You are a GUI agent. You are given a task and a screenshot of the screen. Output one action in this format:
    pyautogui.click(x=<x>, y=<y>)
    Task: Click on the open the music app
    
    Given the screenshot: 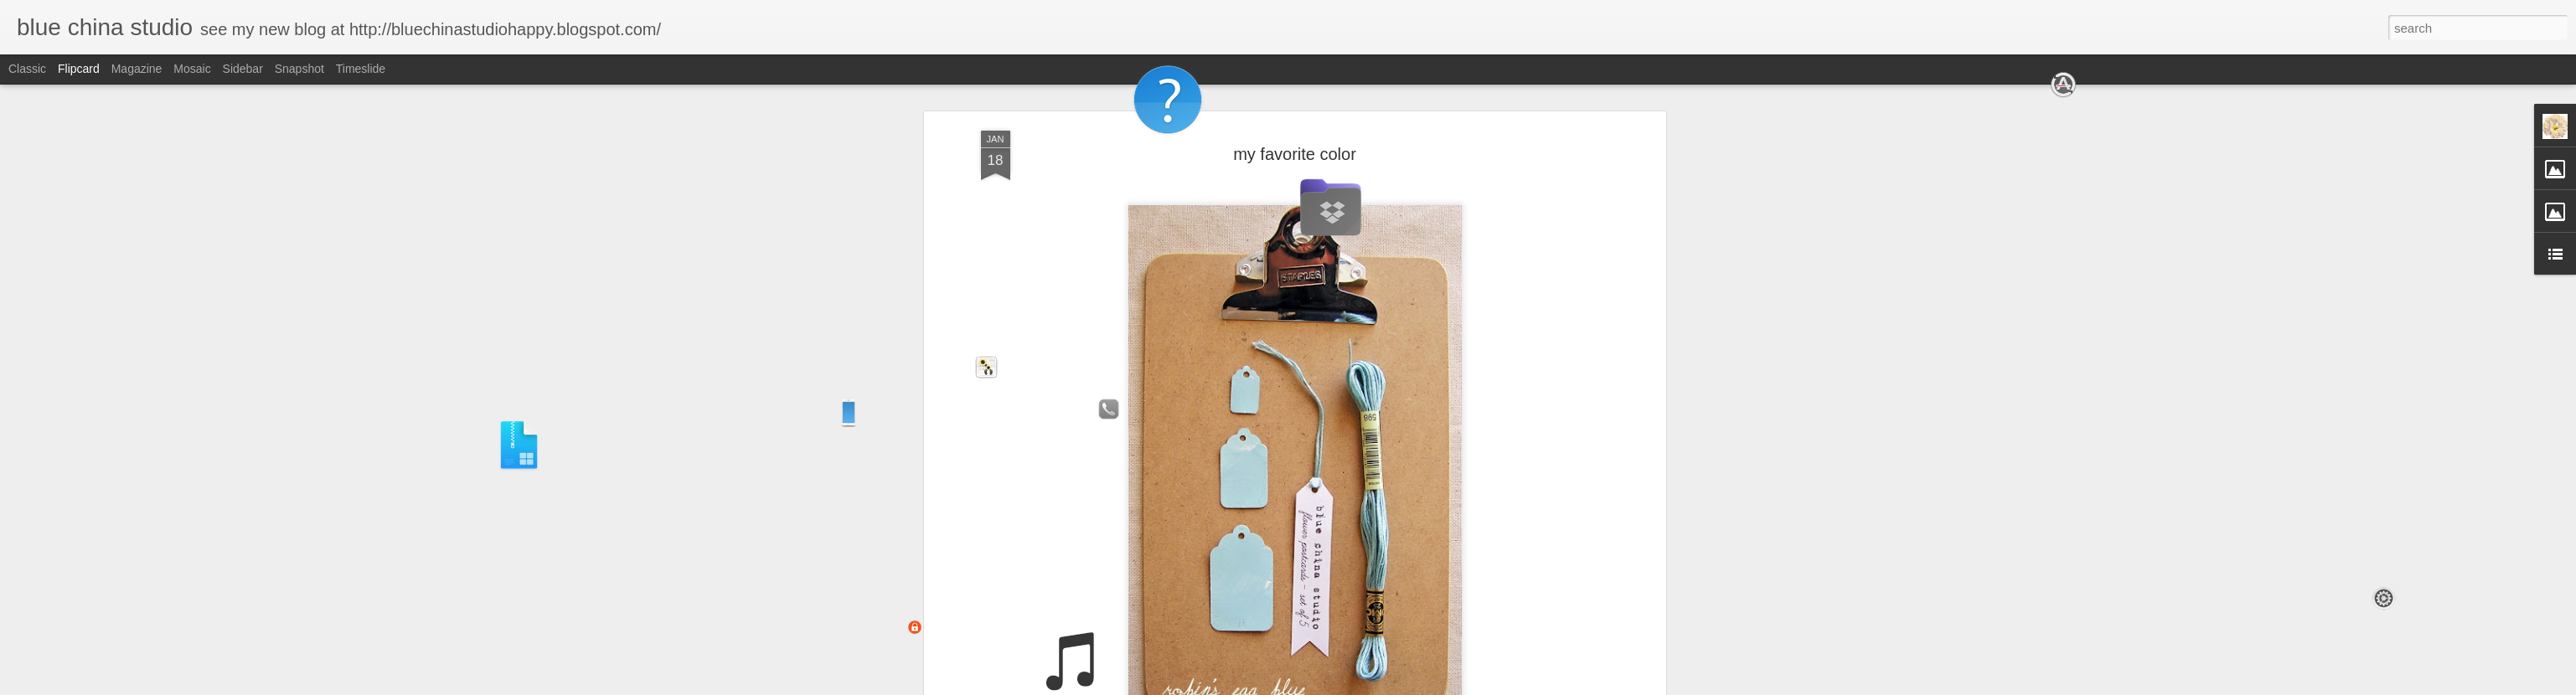 What is the action you would take?
    pyautogui.click(x=1071, y=663)
    